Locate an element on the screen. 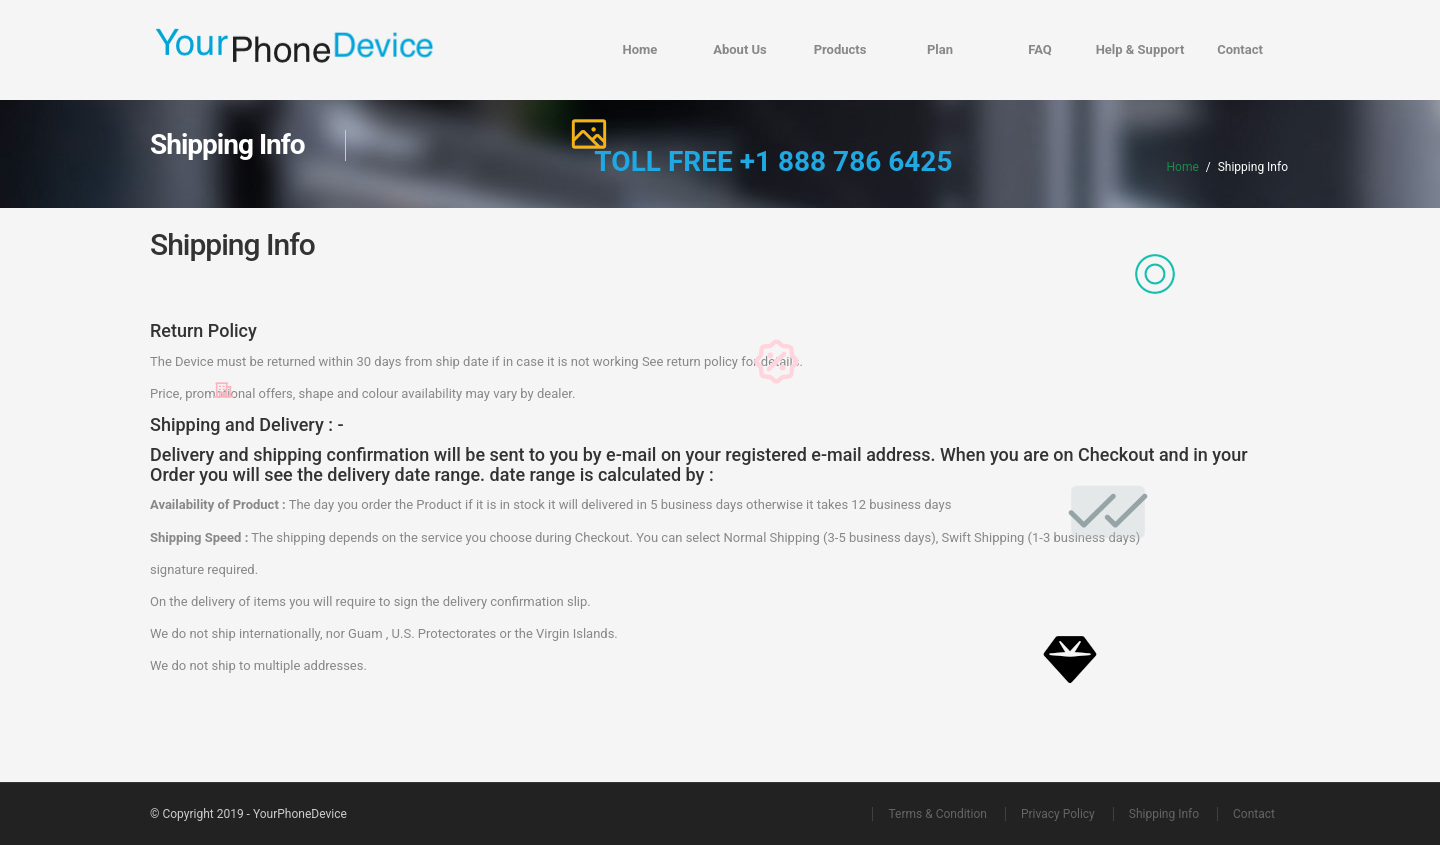  view or open an image file is located at coordinates (589, 134).